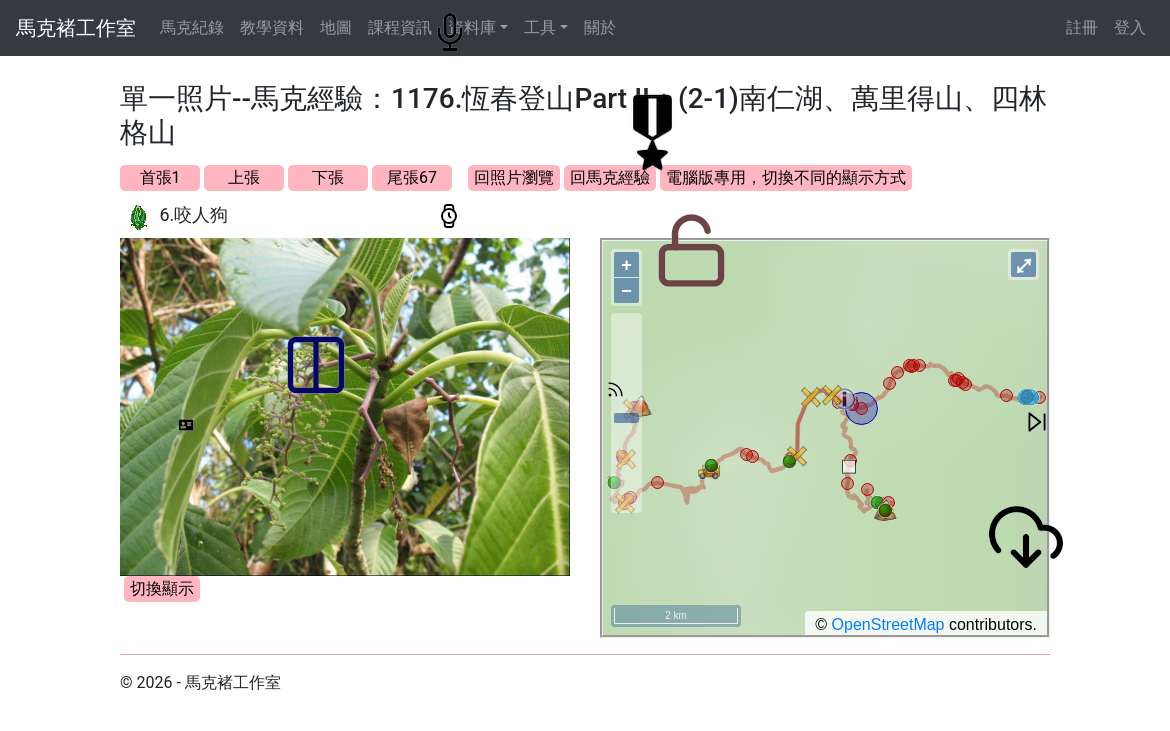  What do you see at coordinates (316, 365) in the screenshot?
I see `switch to column layout view` at bounding box center [316, 365].